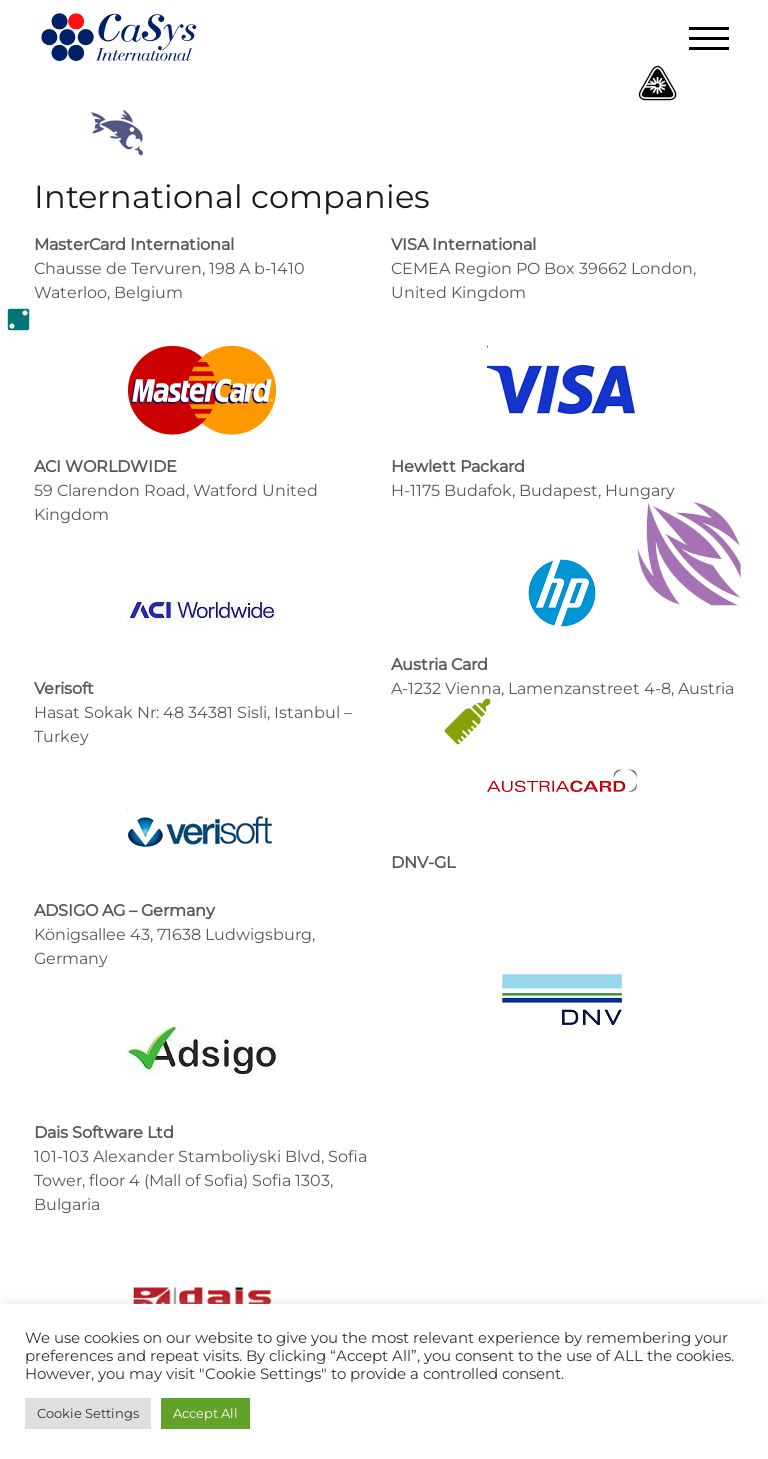  I want to click on indicates predator-prey relationship in a game, so click(117, 130).